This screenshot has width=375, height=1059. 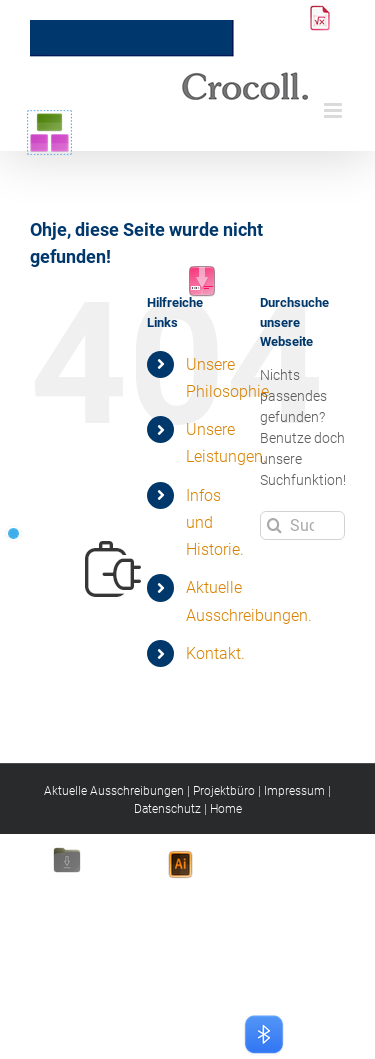 What do you see at coordinates (67, 860) in the screenshot?
I see `open your downloads folder` at bounding box center [67, 860].